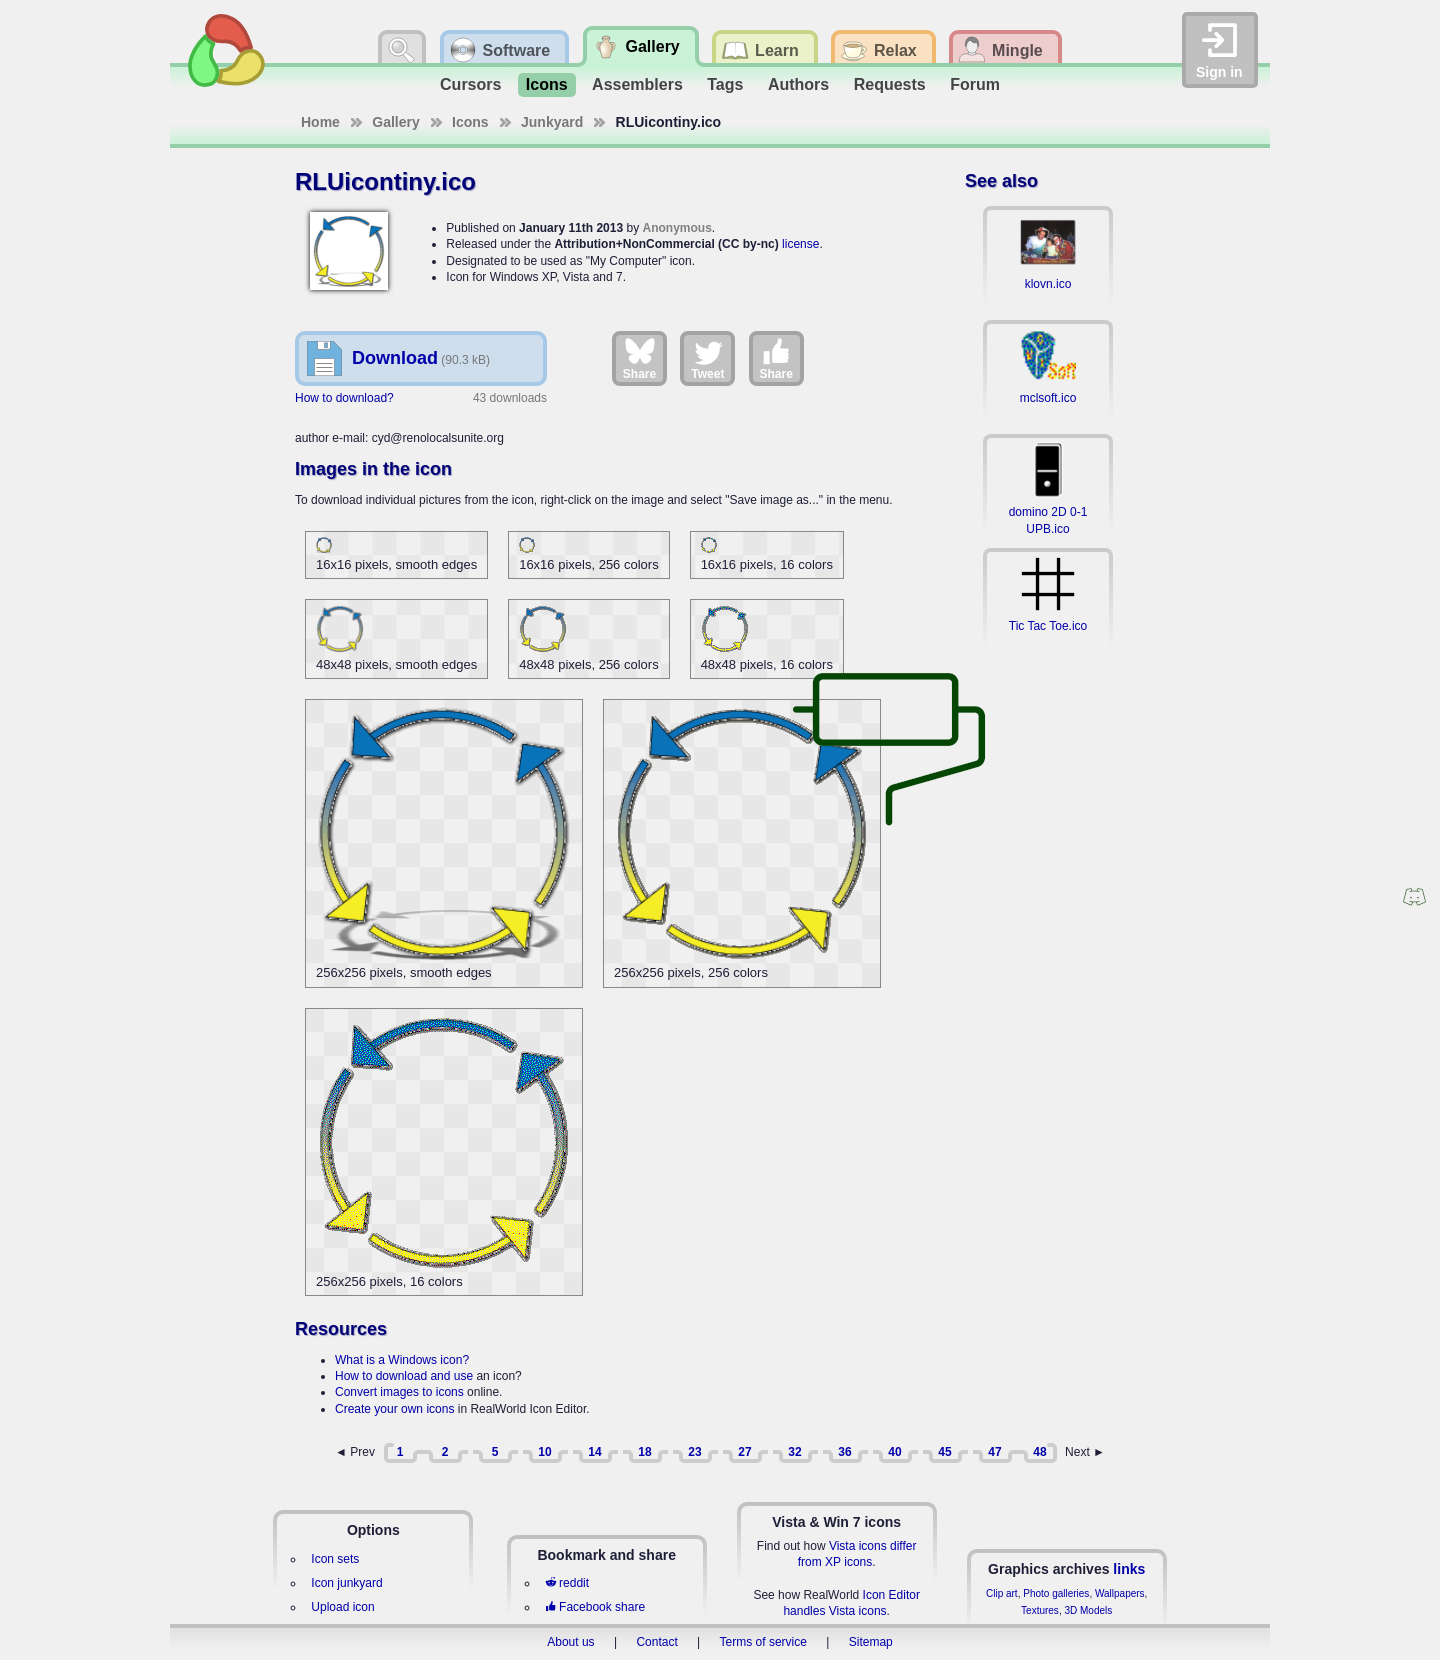 The width and height of the screenshot is (1440, 1660). Describe the element at coordinates (889, 736) in the screenshot. I see `access painting or drawing tools` at that location.